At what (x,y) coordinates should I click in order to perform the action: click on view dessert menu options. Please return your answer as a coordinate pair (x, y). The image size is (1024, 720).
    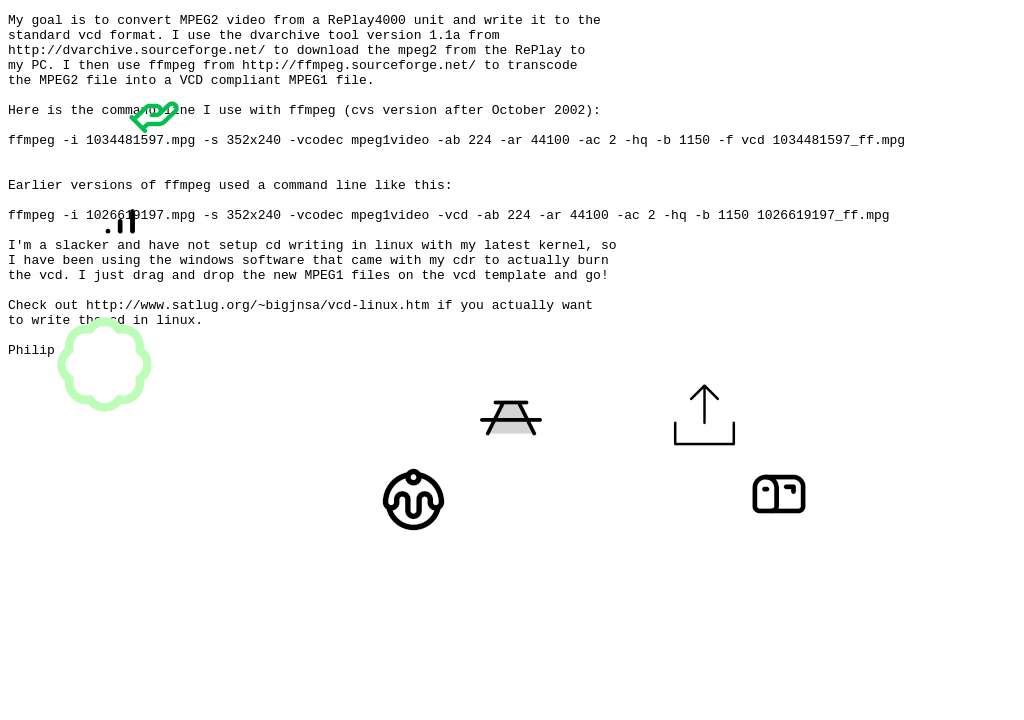
    Looking at the image, I should click on (413, 499).